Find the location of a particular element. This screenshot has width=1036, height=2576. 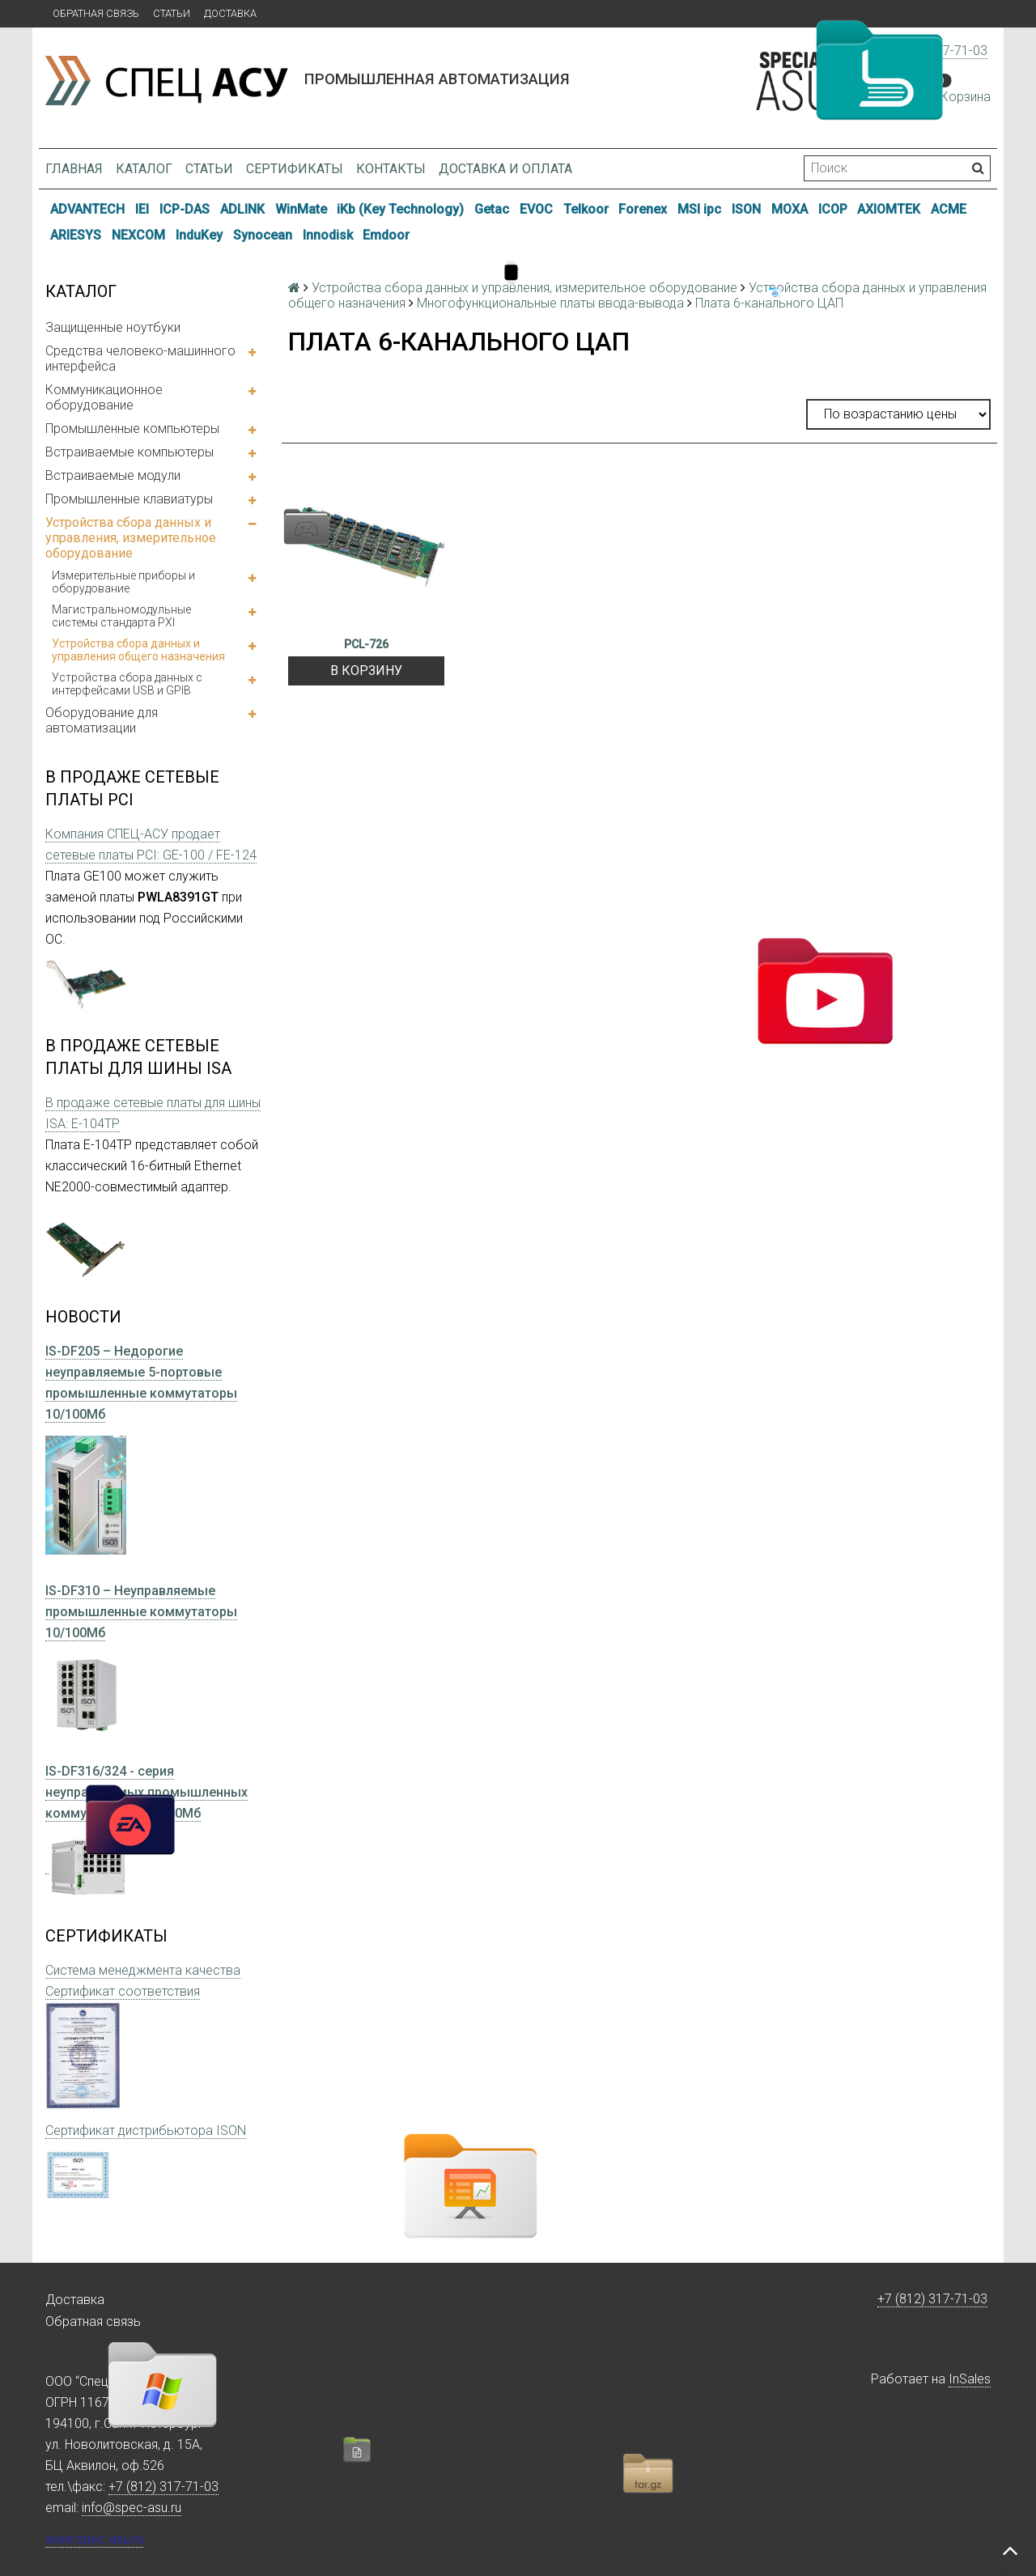

apple watch series 5-7 device icon is located at coordinates (511, 272).